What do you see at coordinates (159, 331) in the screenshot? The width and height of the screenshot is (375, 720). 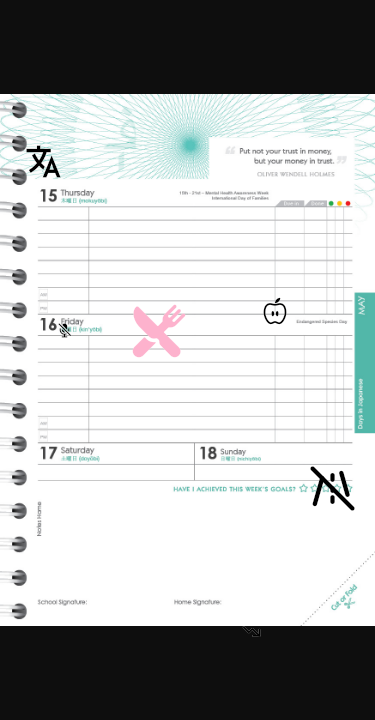 I see `find nearby restaurants` at bounding box center [159, 331].